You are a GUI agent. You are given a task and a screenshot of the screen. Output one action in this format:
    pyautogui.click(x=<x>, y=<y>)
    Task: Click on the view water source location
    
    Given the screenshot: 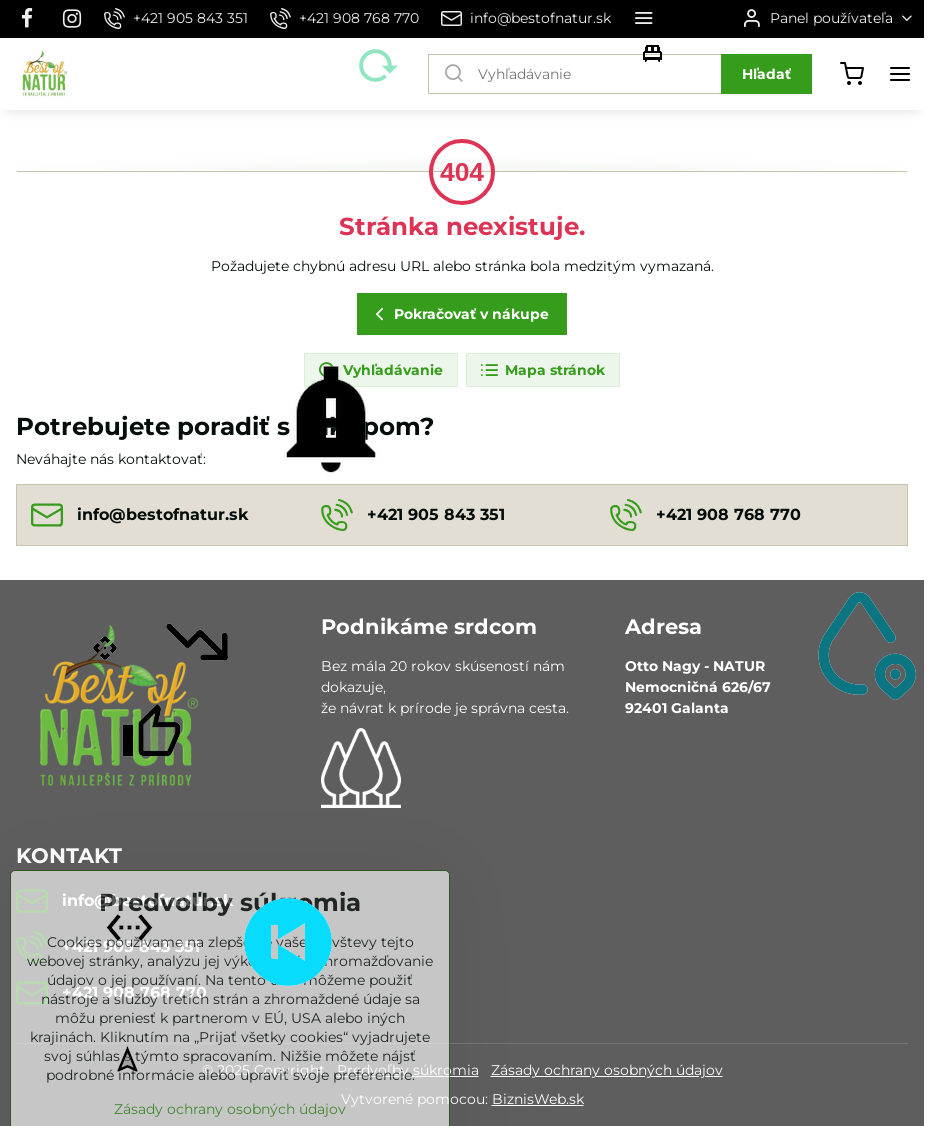 What is the action you would take?
    pyautogui.click(x=859, y=643)
    